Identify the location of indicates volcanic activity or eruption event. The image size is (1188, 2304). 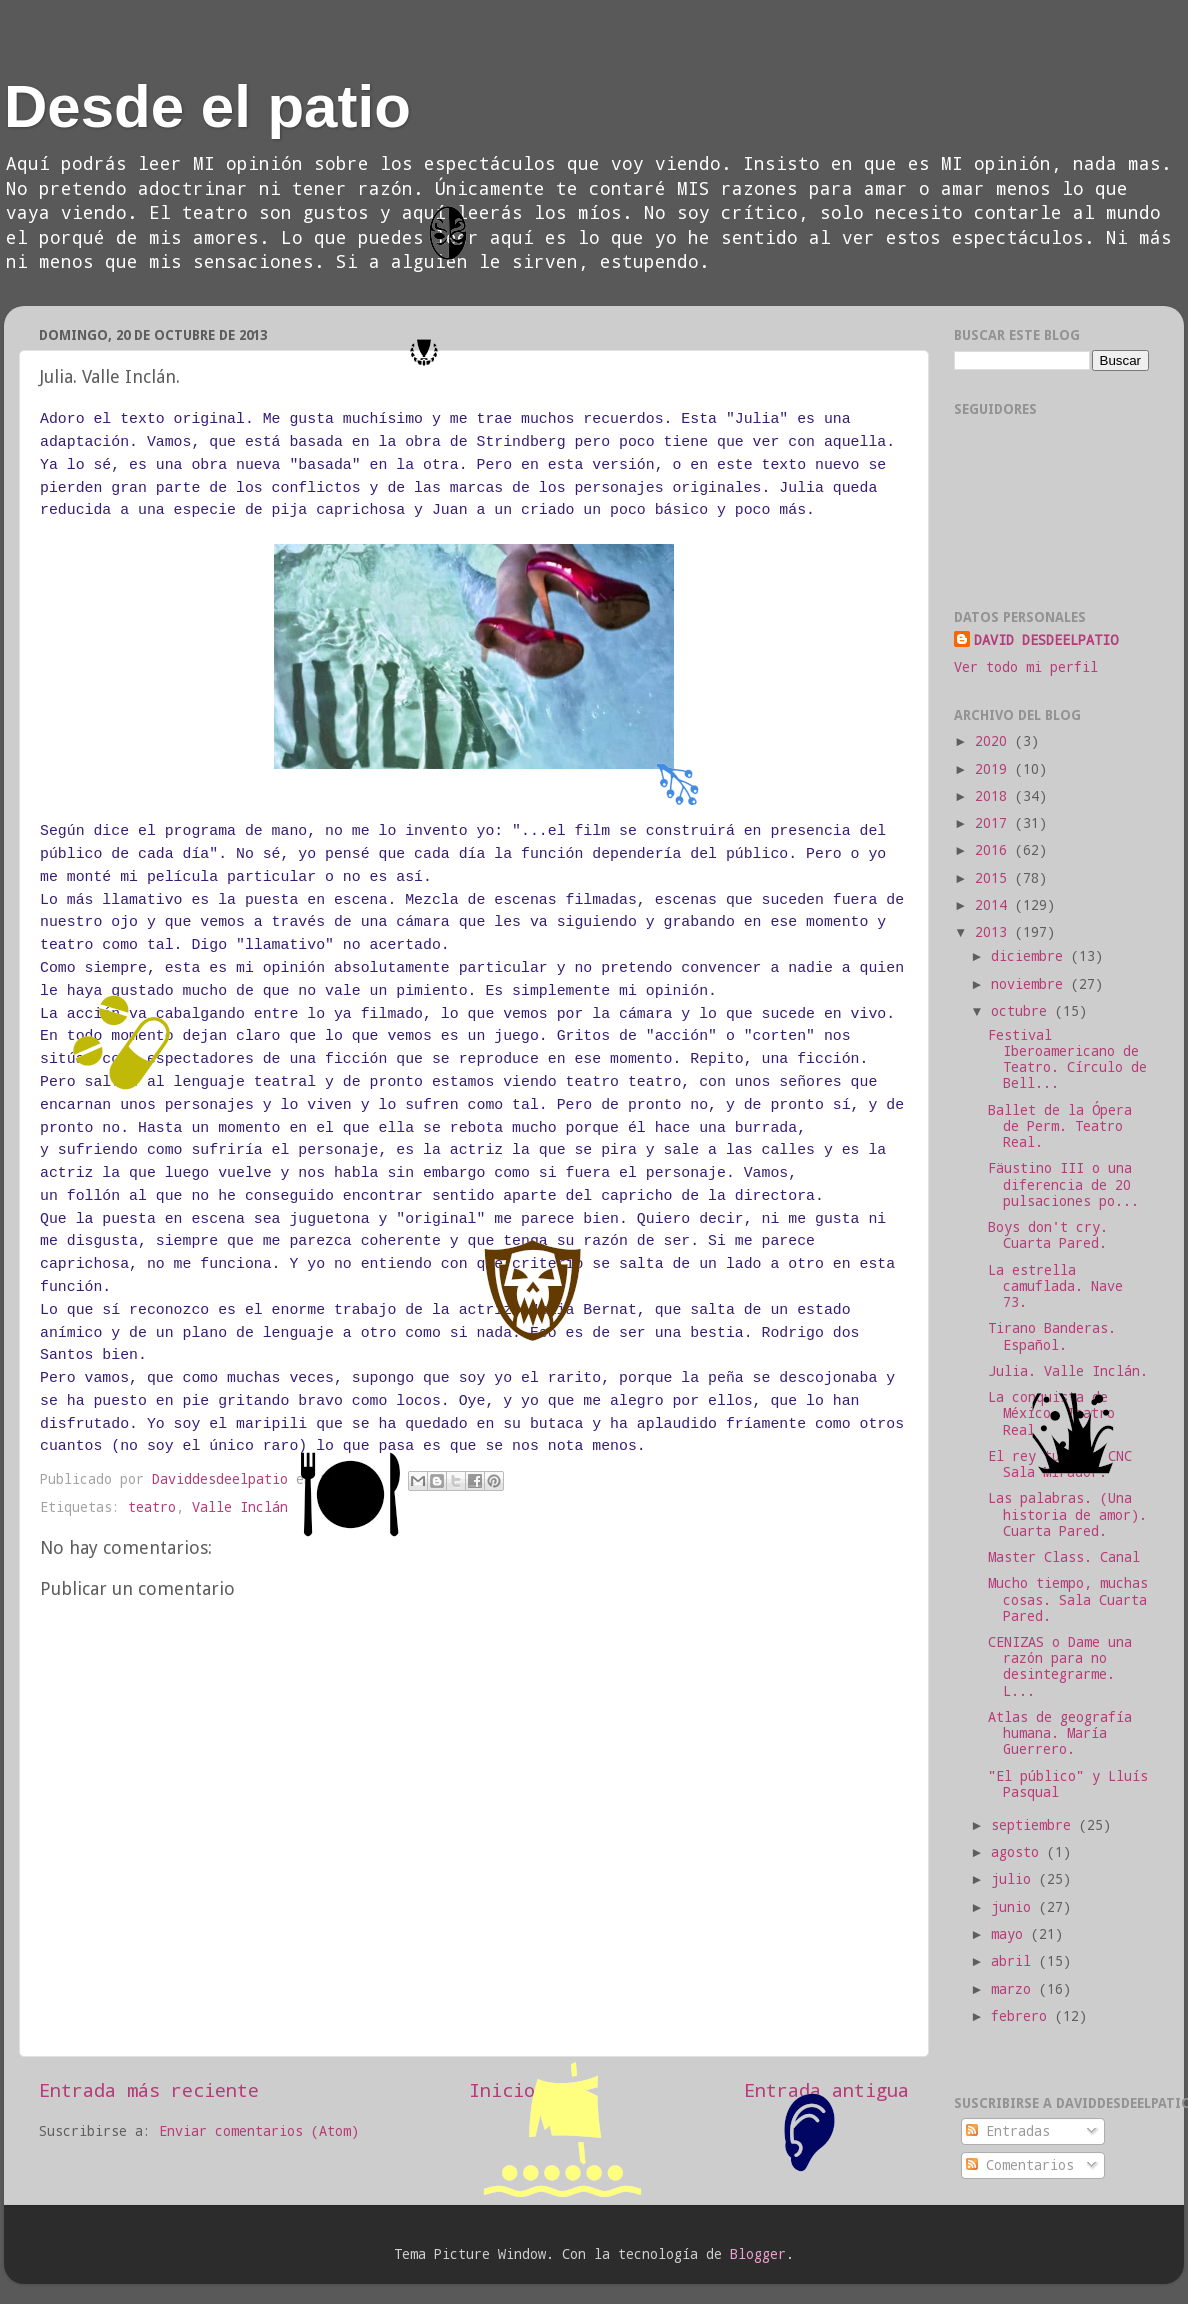
(1072, 1433).